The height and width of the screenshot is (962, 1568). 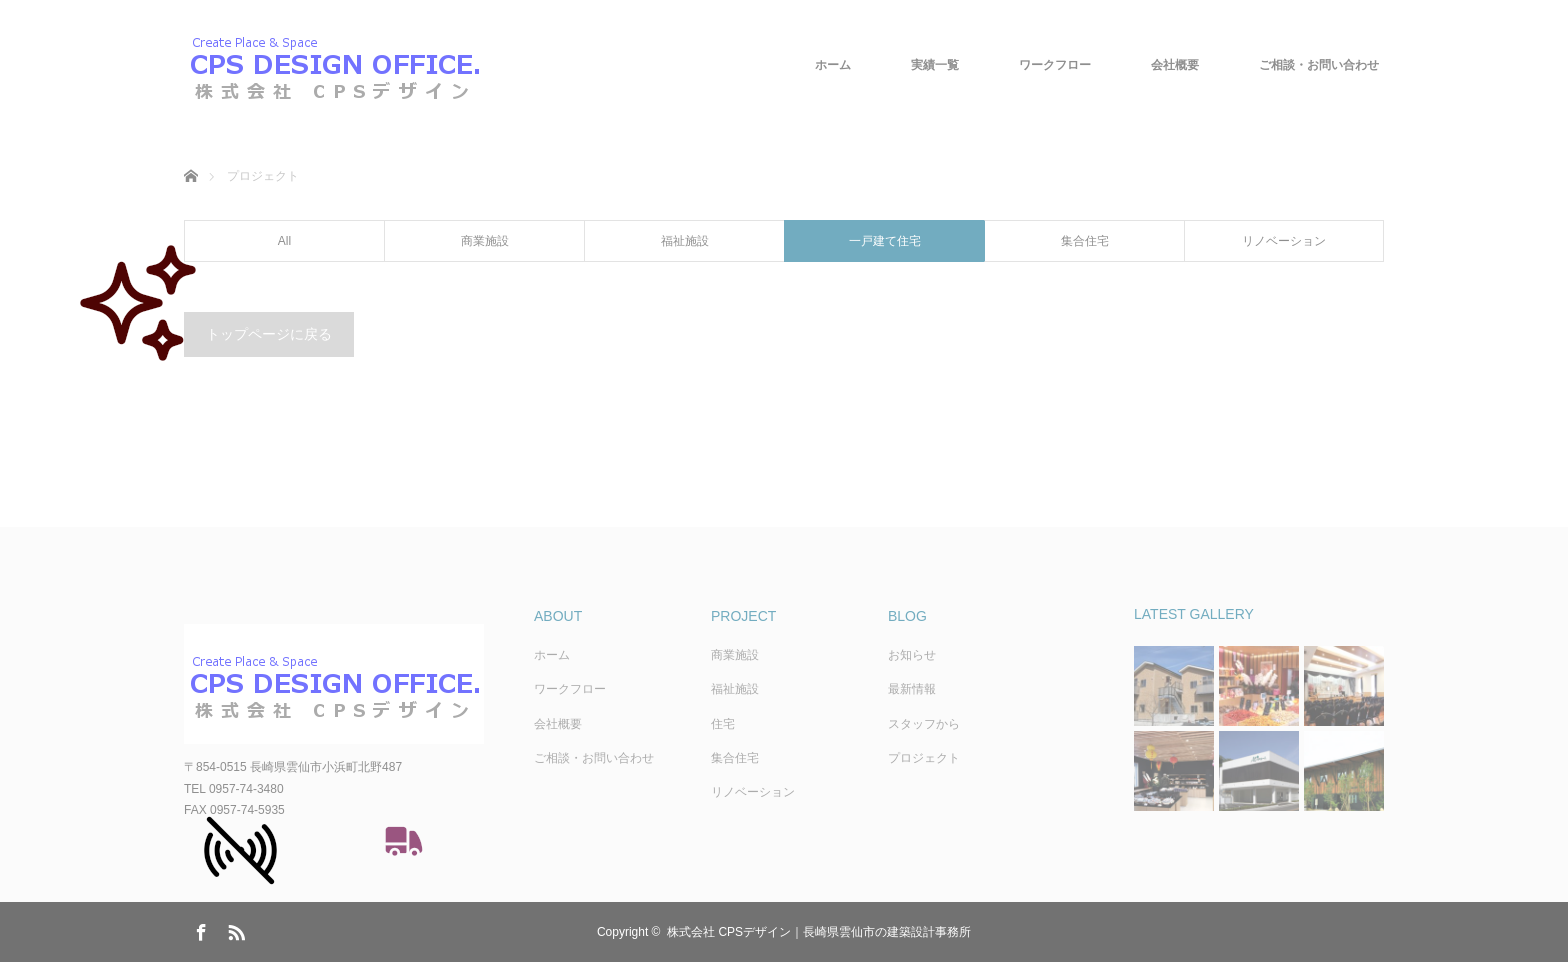 What do you see at coordinates (240, 850) in the screenshot?
I see `no signal or connection unavailable` at bounding box center [240, 850].